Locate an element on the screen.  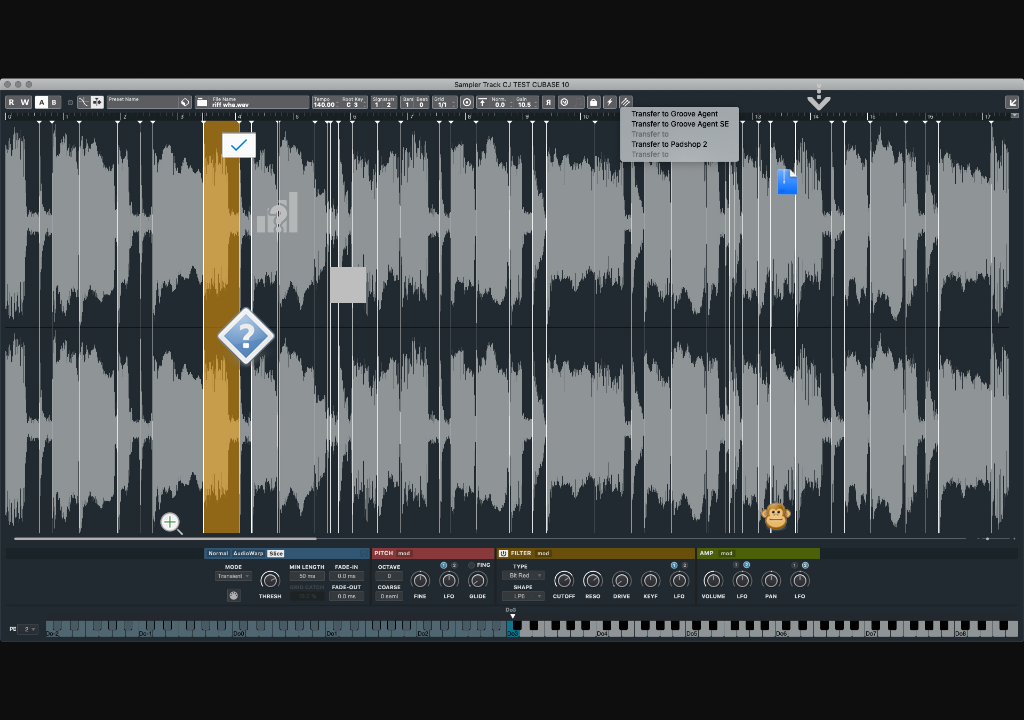
zoom in on the current view is located at coordinates (171, 523).